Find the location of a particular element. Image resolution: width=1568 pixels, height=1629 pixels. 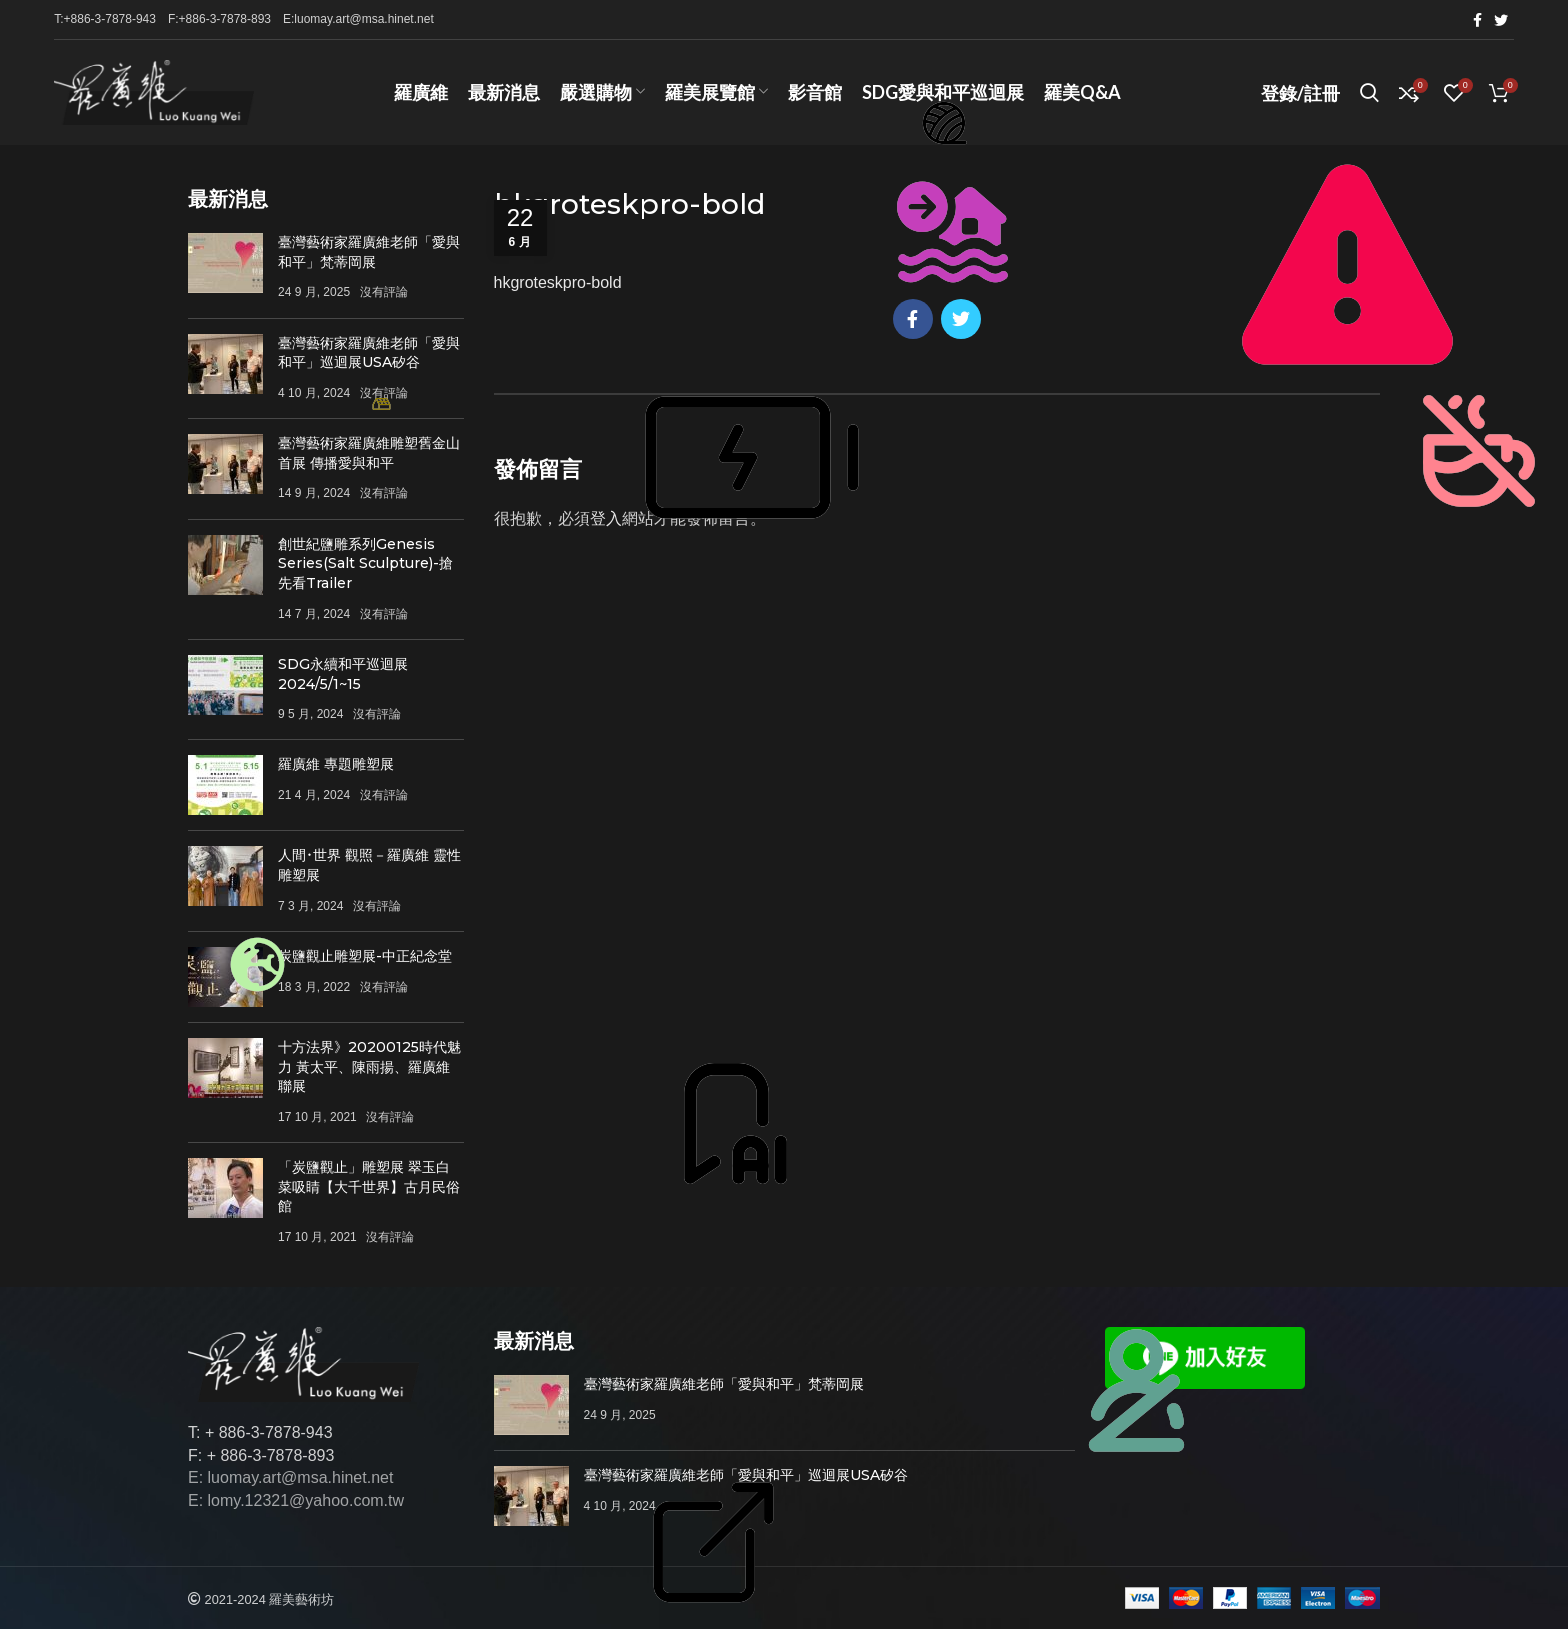

navigate to flood evacuation routes is located at coordinates (953, 232).